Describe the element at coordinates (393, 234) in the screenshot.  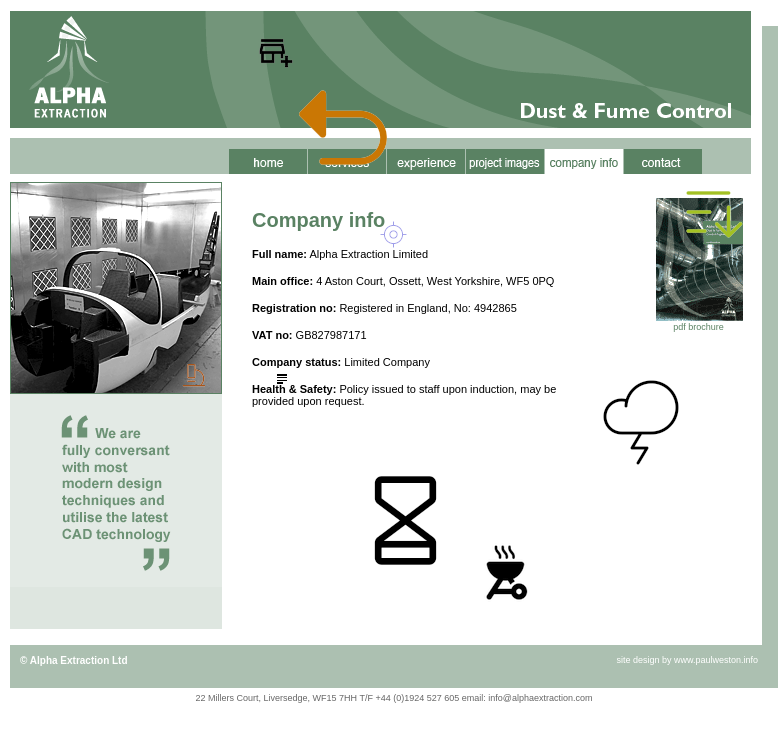
I see `center map on current location` at that location.